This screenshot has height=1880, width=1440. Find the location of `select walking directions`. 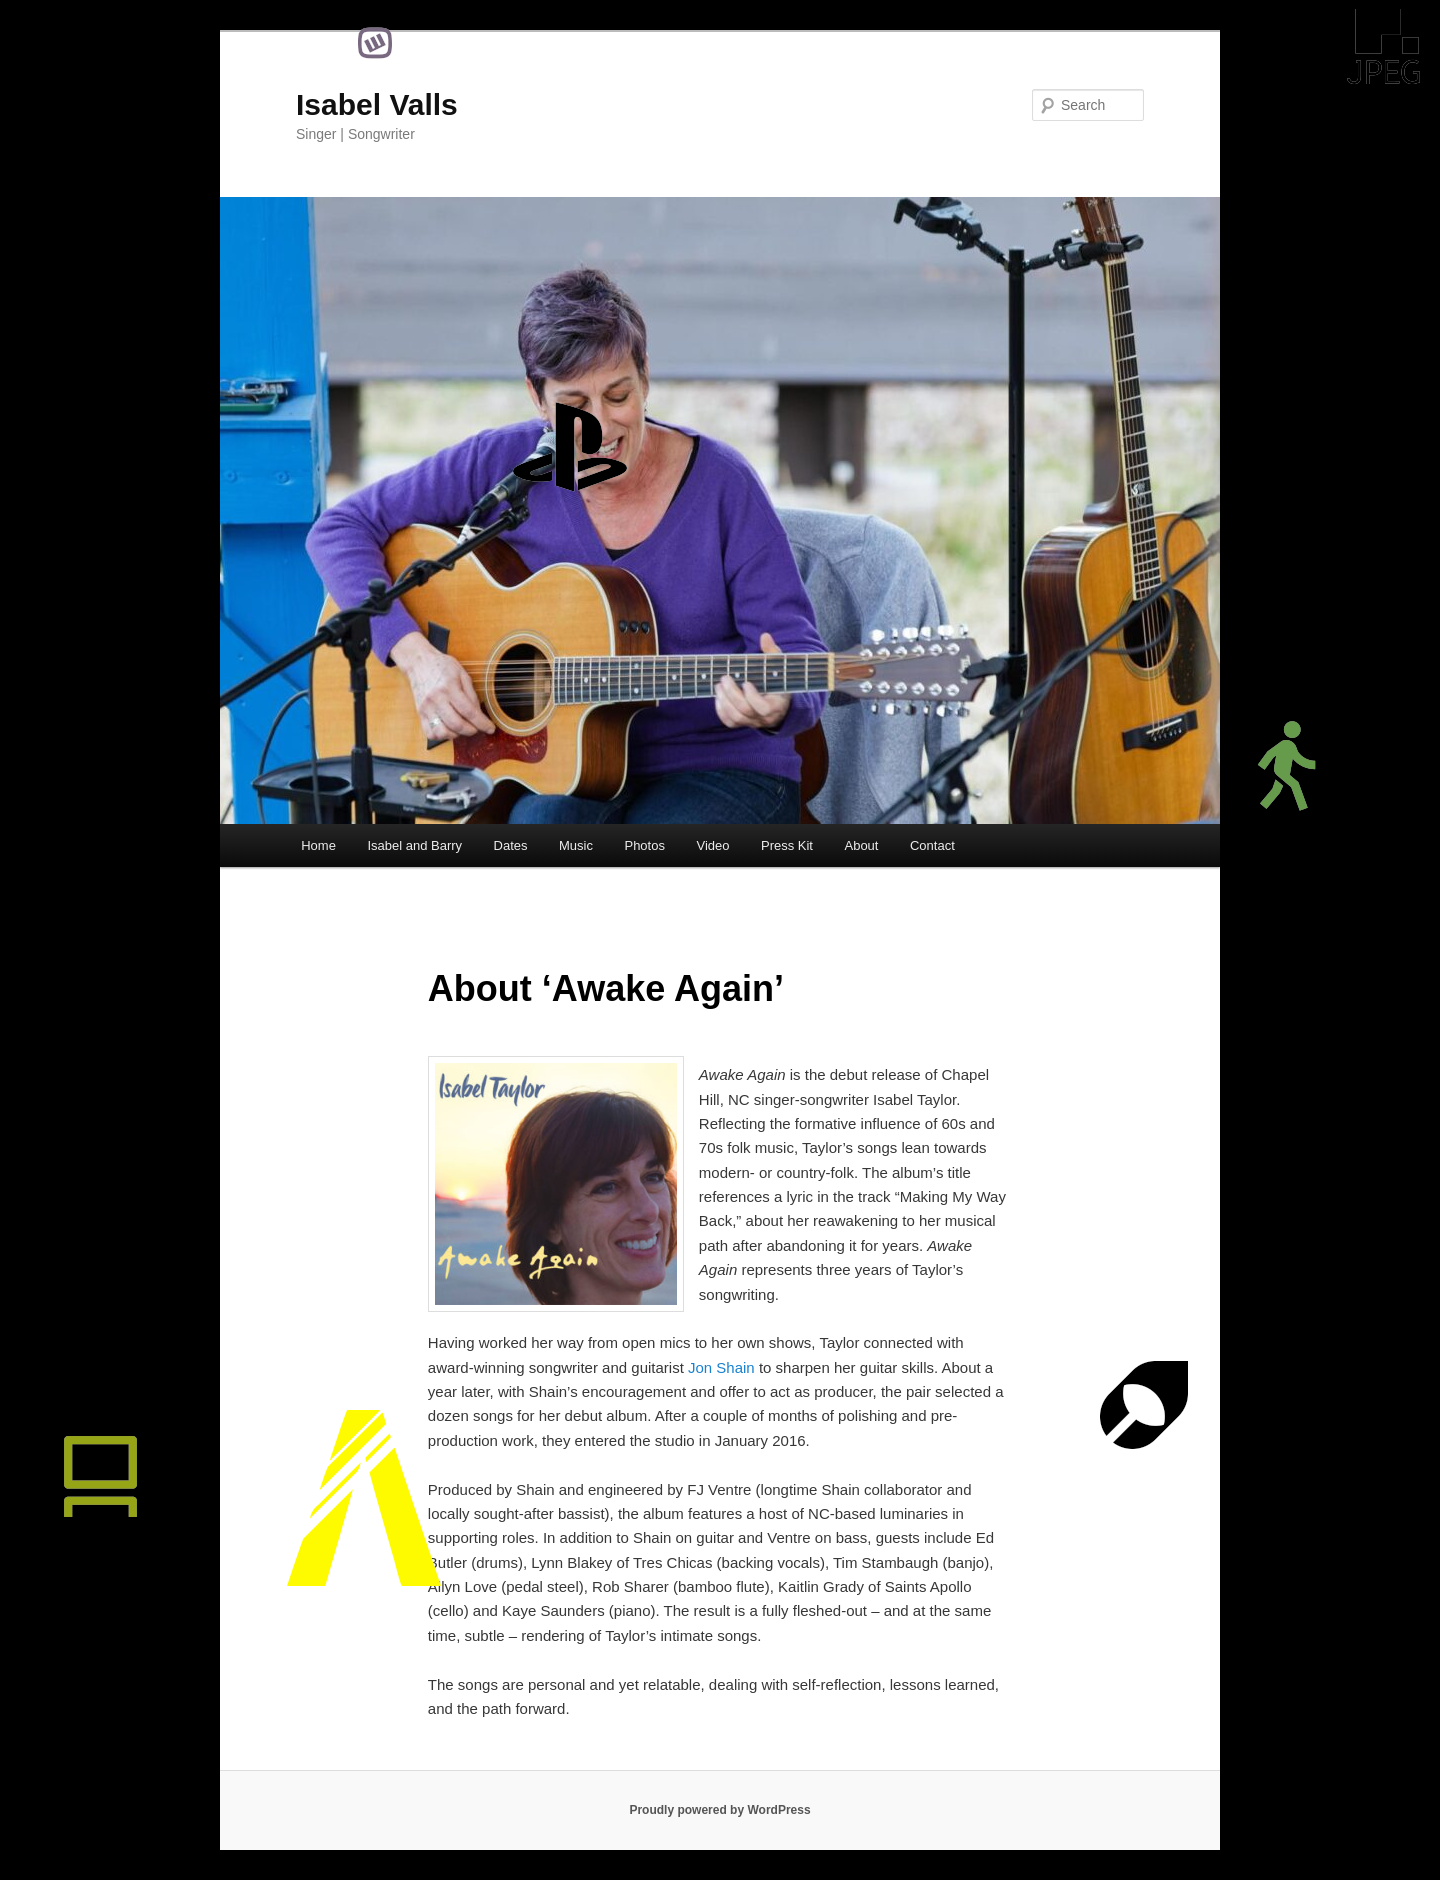

select walking directions is located at coordinates (1286, 765).